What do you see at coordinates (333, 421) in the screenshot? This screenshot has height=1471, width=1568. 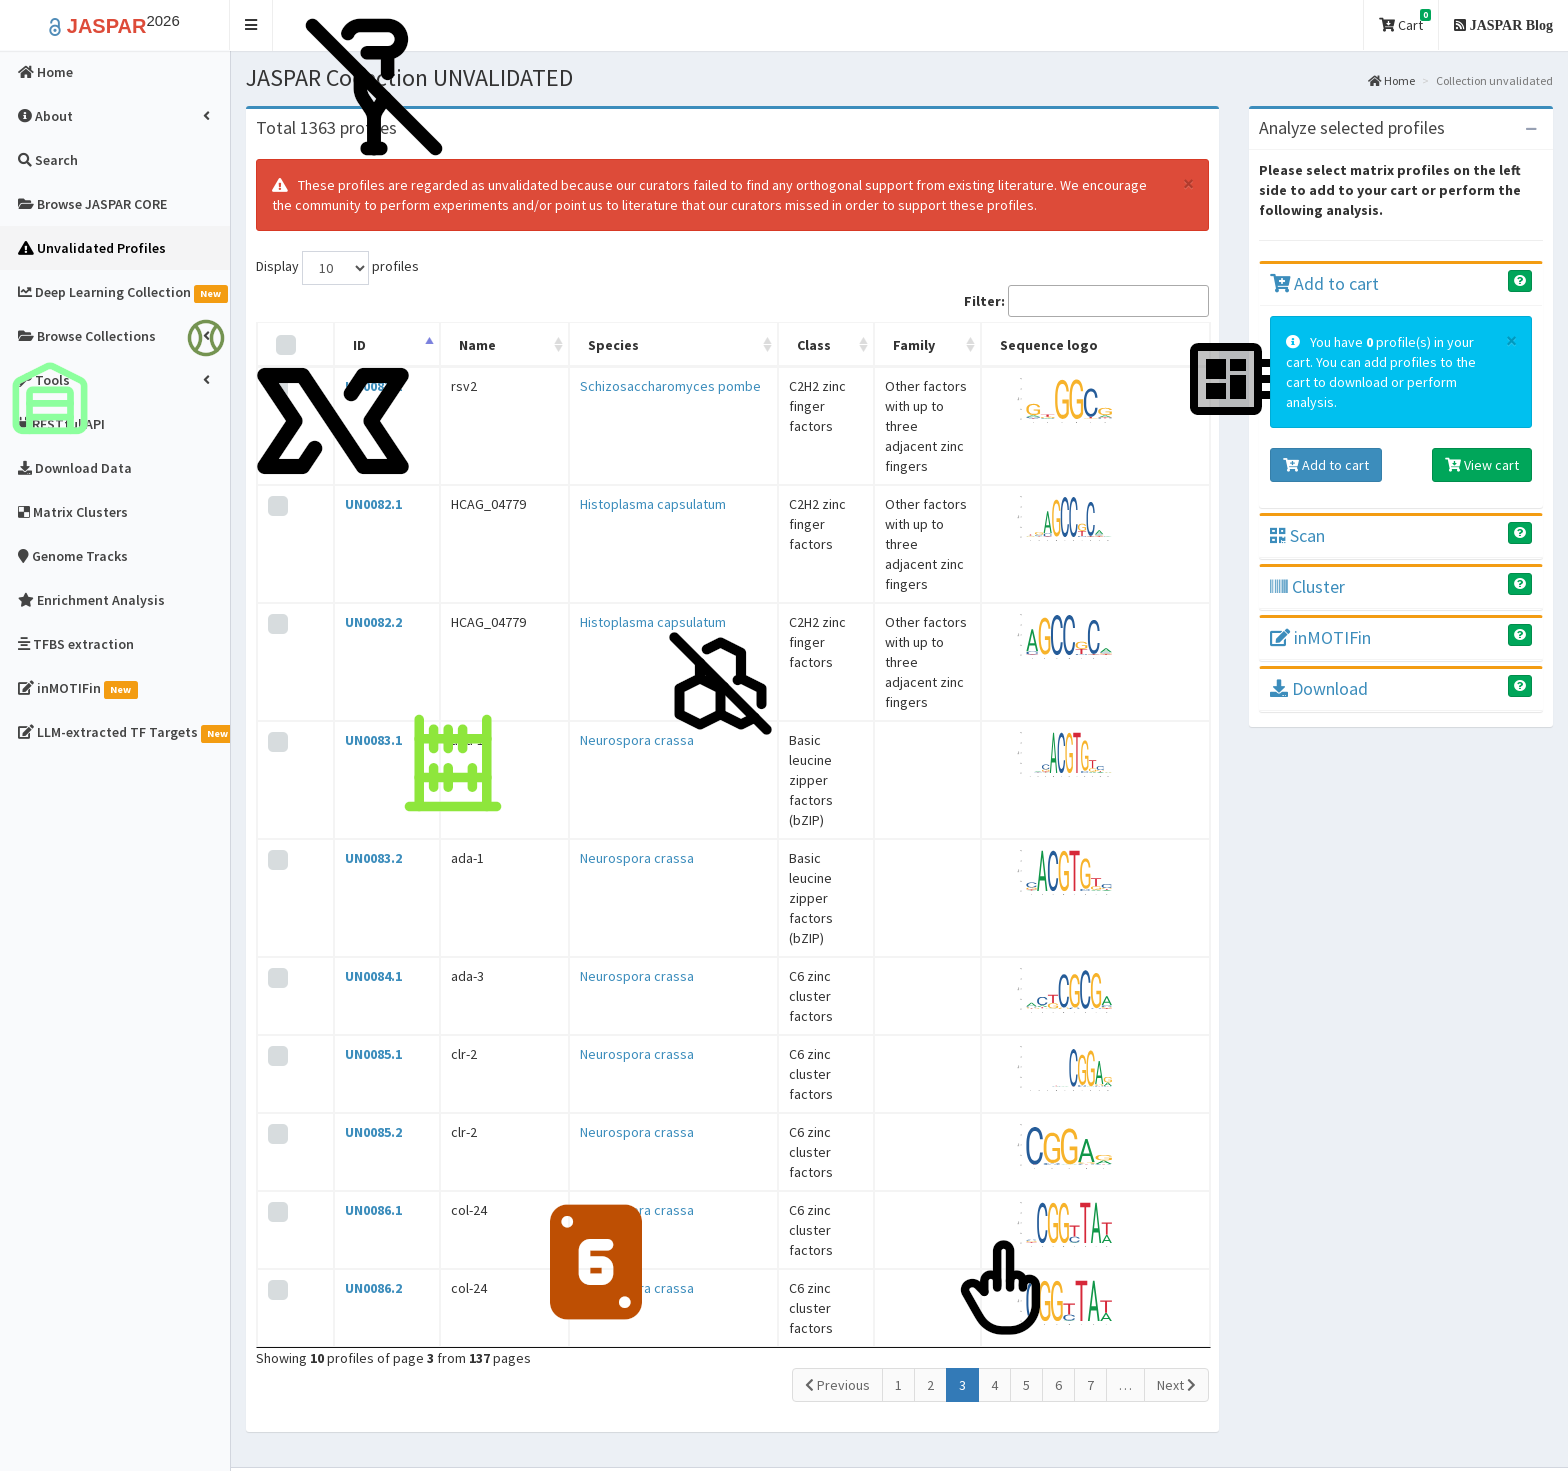 I see `xdeep brand logo` at bounding box center [333, 421].